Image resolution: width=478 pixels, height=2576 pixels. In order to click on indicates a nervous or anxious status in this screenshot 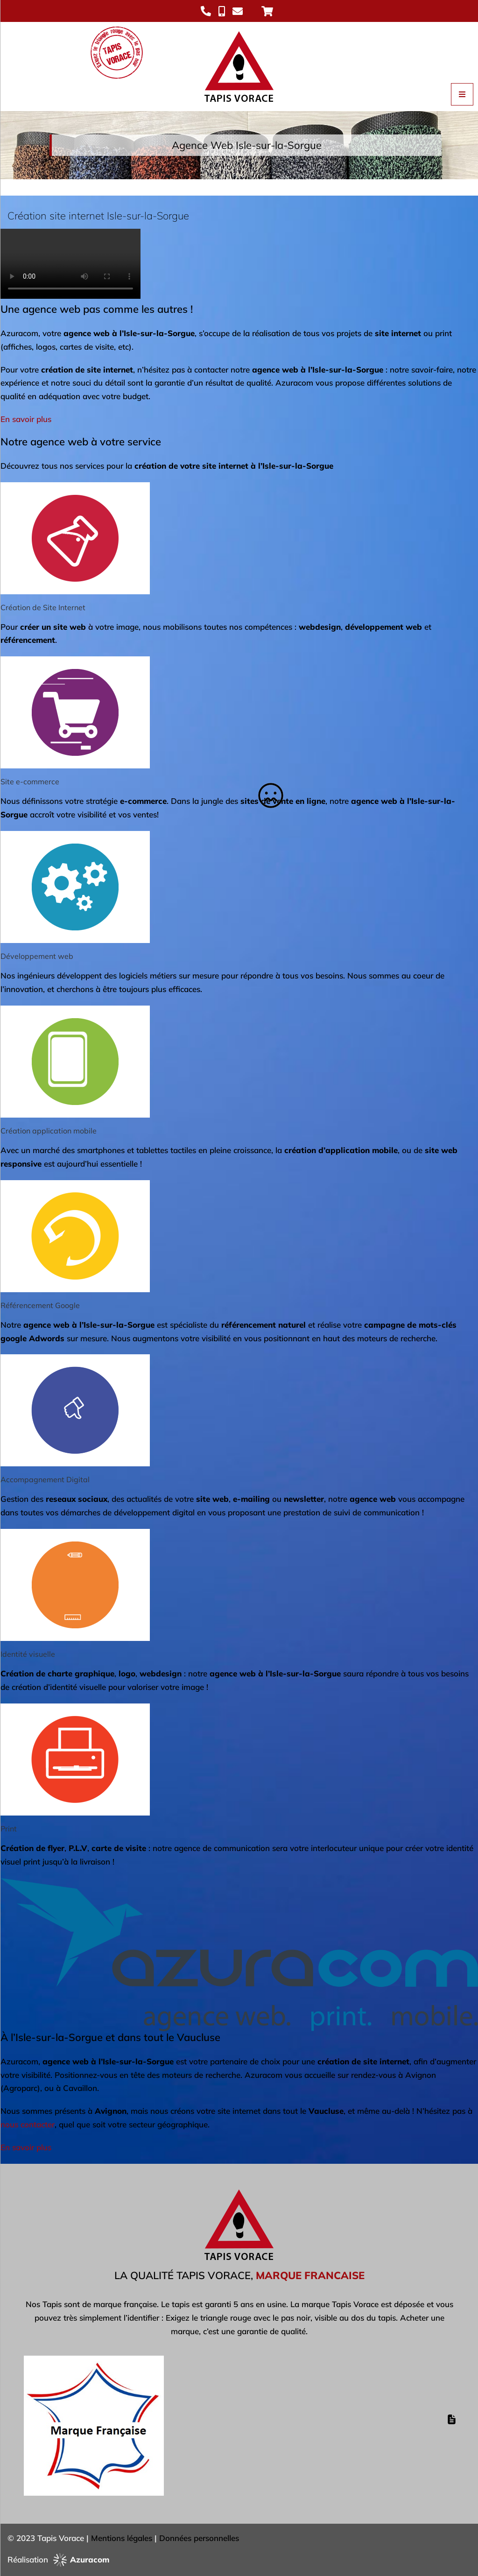, I will do `click(271, 795)`.